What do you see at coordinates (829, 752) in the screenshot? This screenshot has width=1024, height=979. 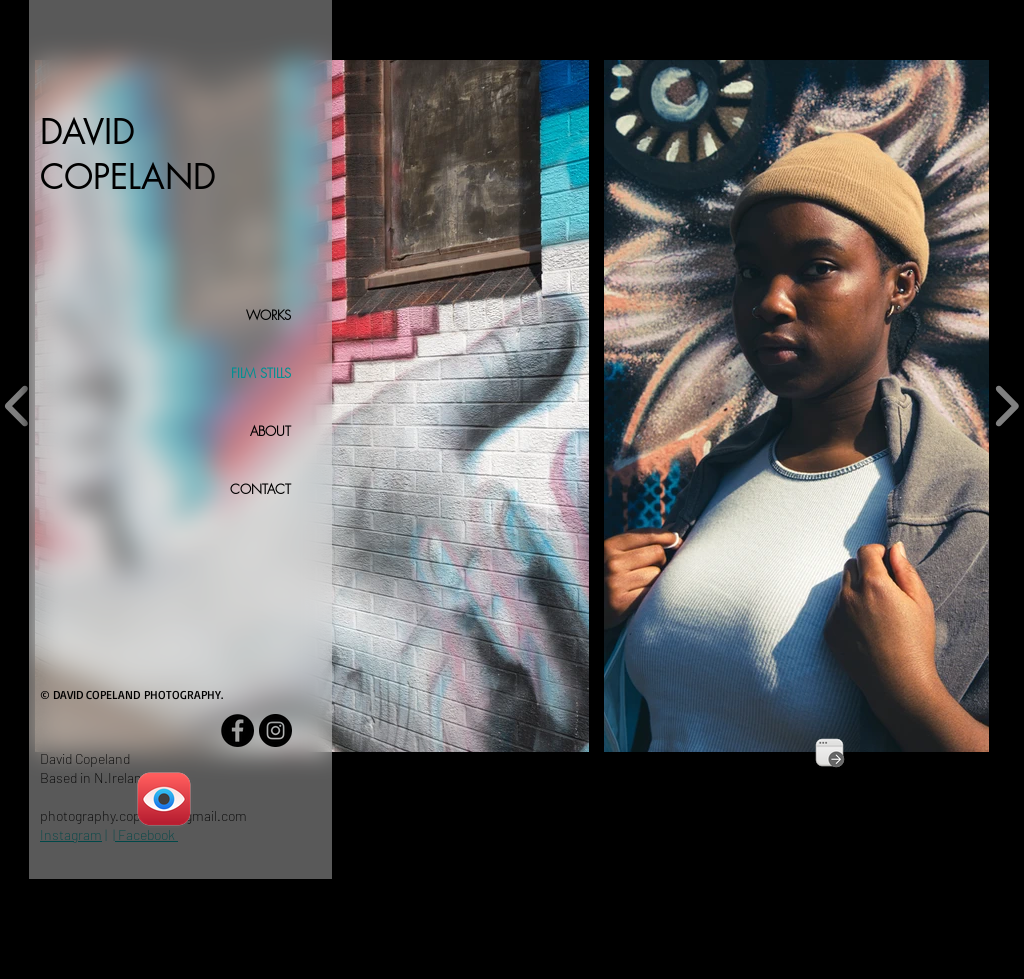 I see `run or execute the current application` at bounding box center [829, 752].